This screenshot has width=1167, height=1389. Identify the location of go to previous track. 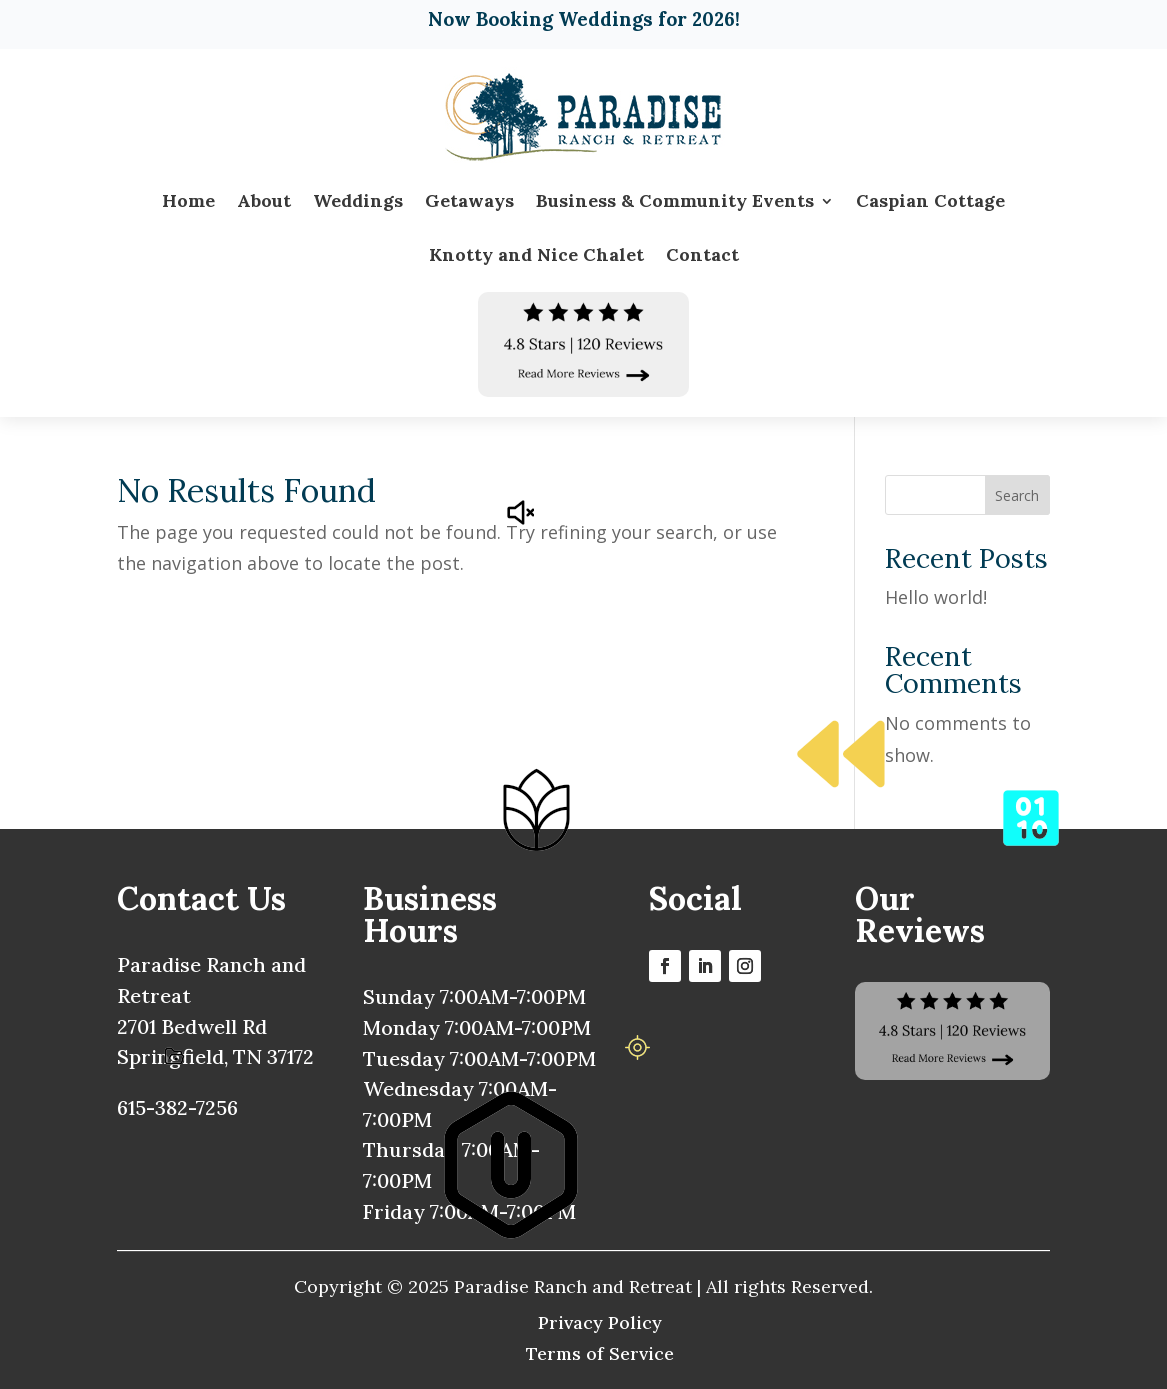
(843, 754).